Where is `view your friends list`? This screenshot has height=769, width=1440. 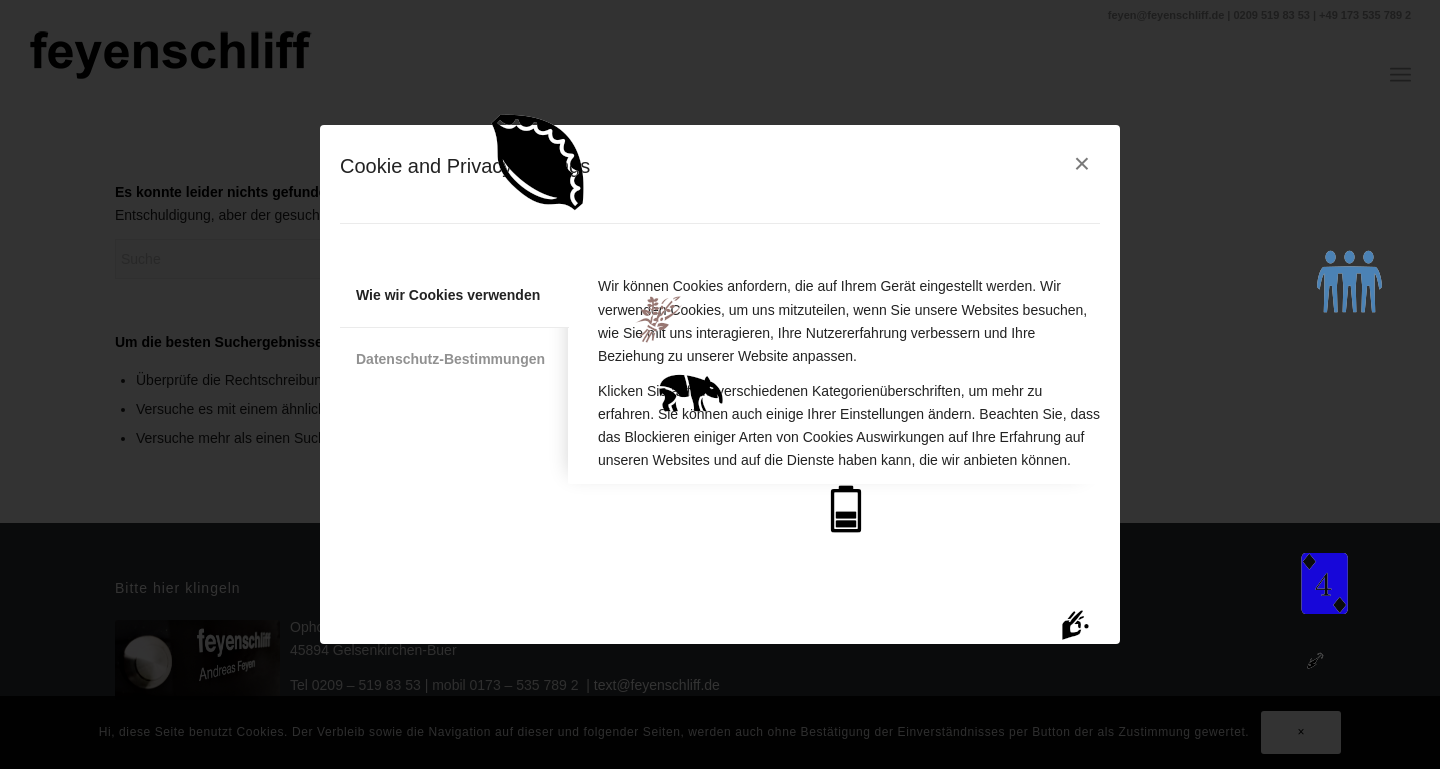 view your friends list is located at coordinates (1349, 281).